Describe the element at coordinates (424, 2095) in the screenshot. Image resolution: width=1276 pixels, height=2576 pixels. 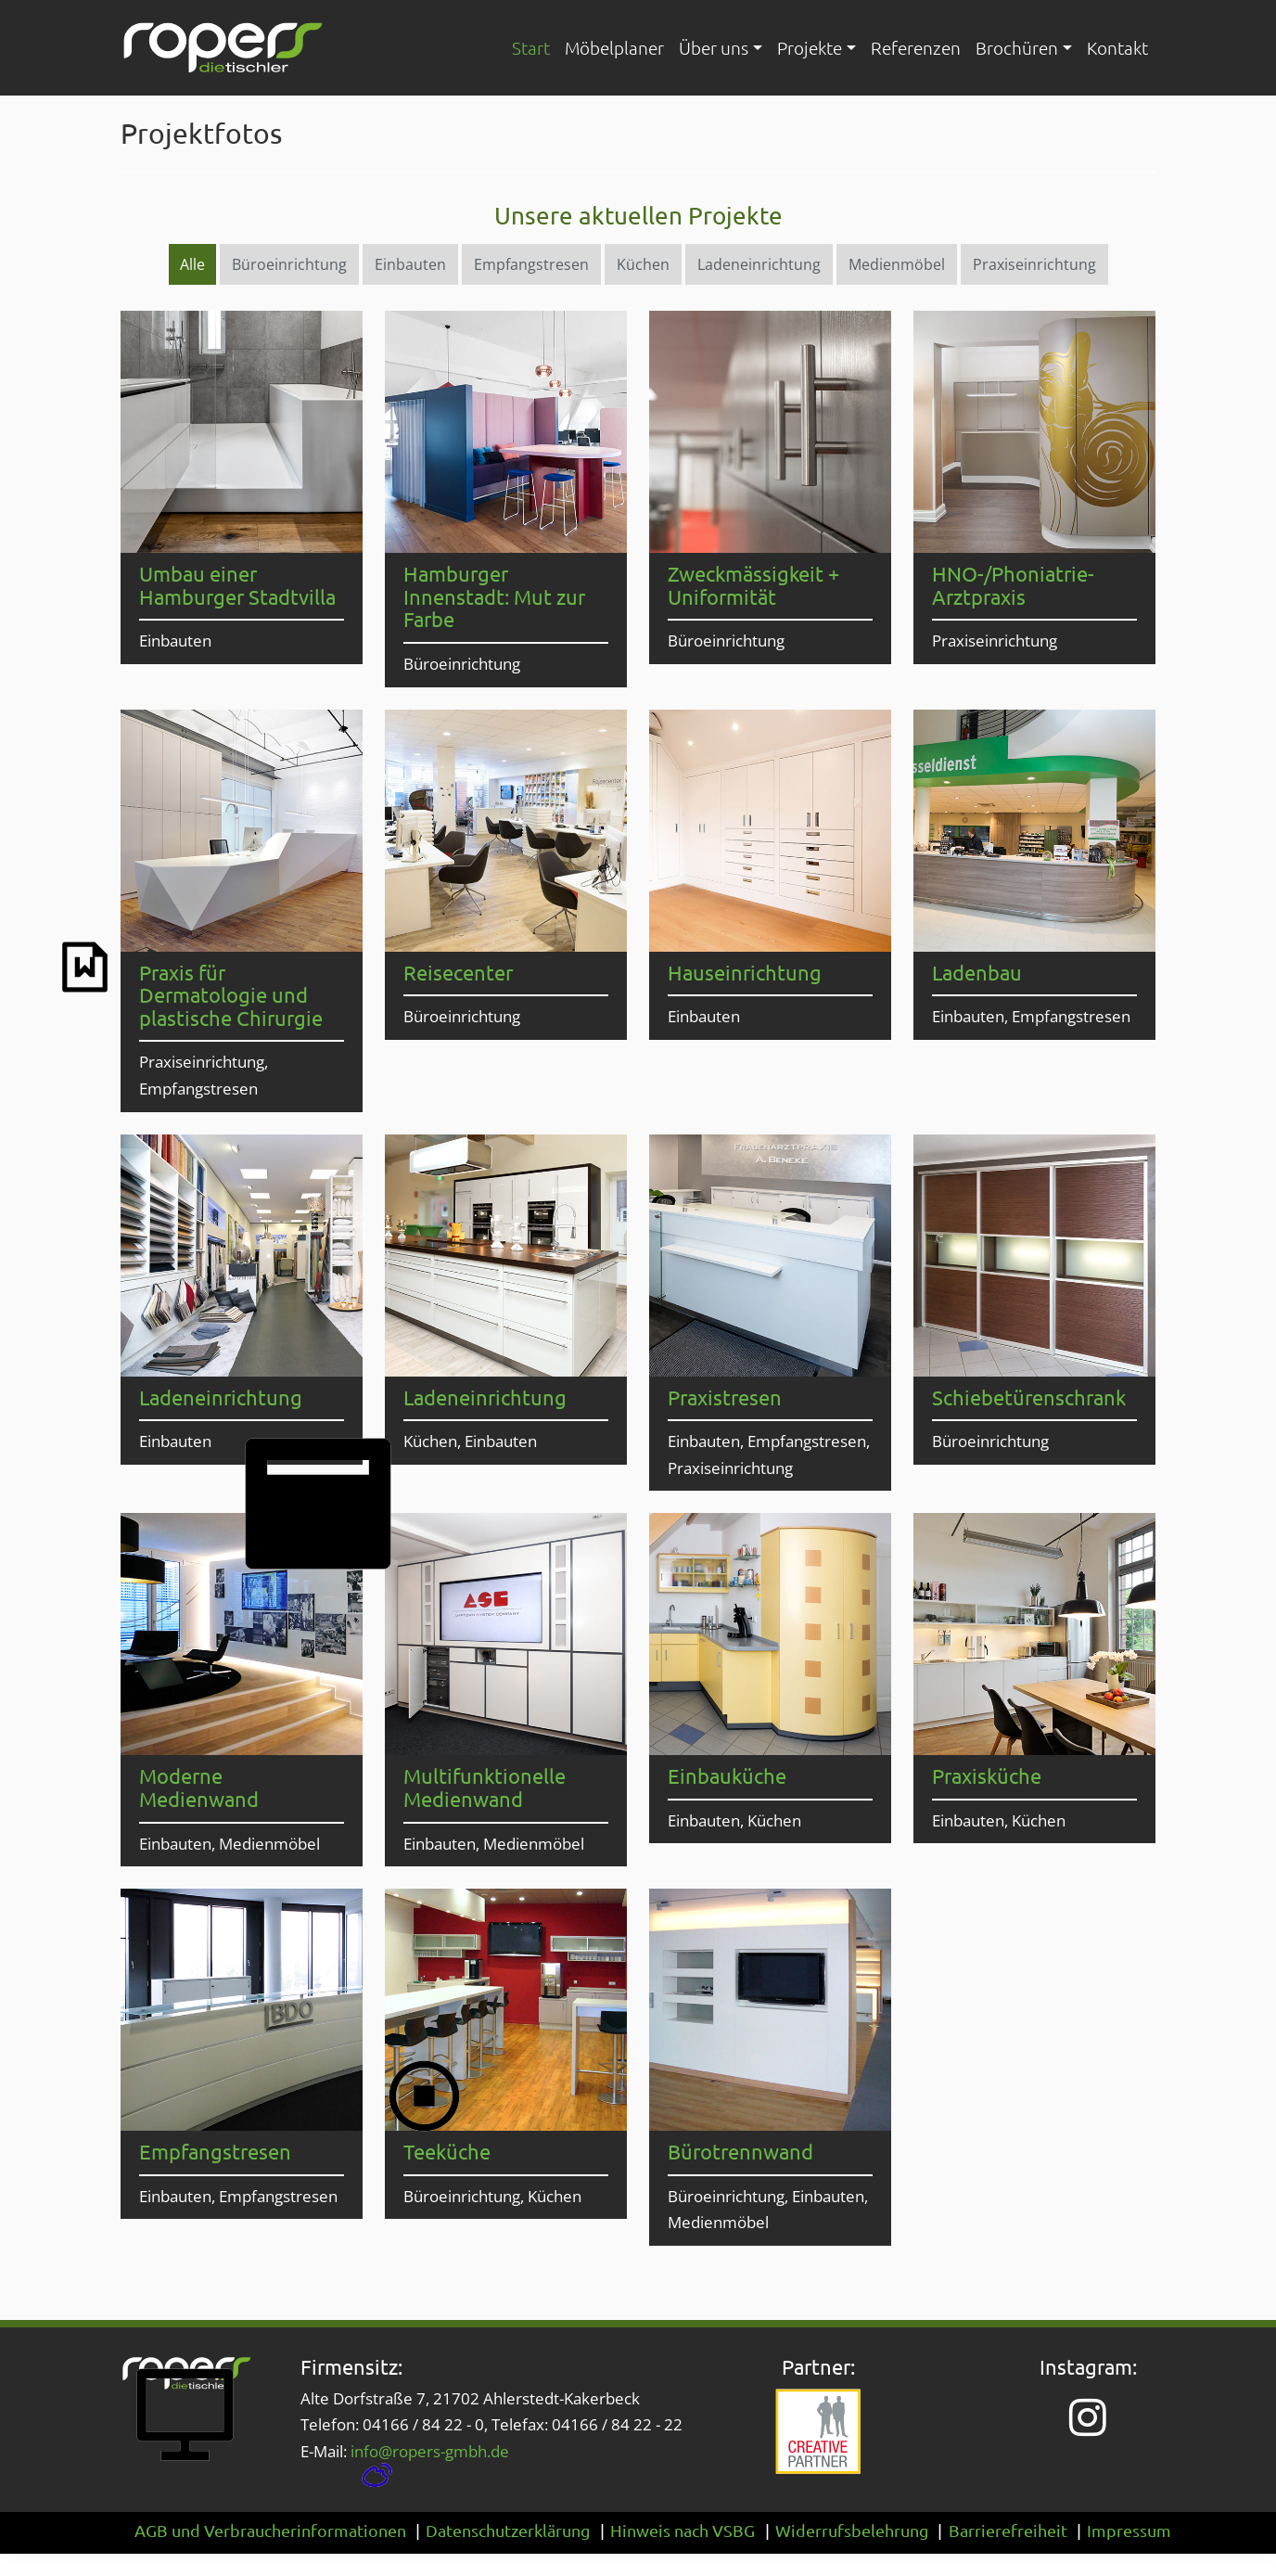
I see `stop media playback` at that location.